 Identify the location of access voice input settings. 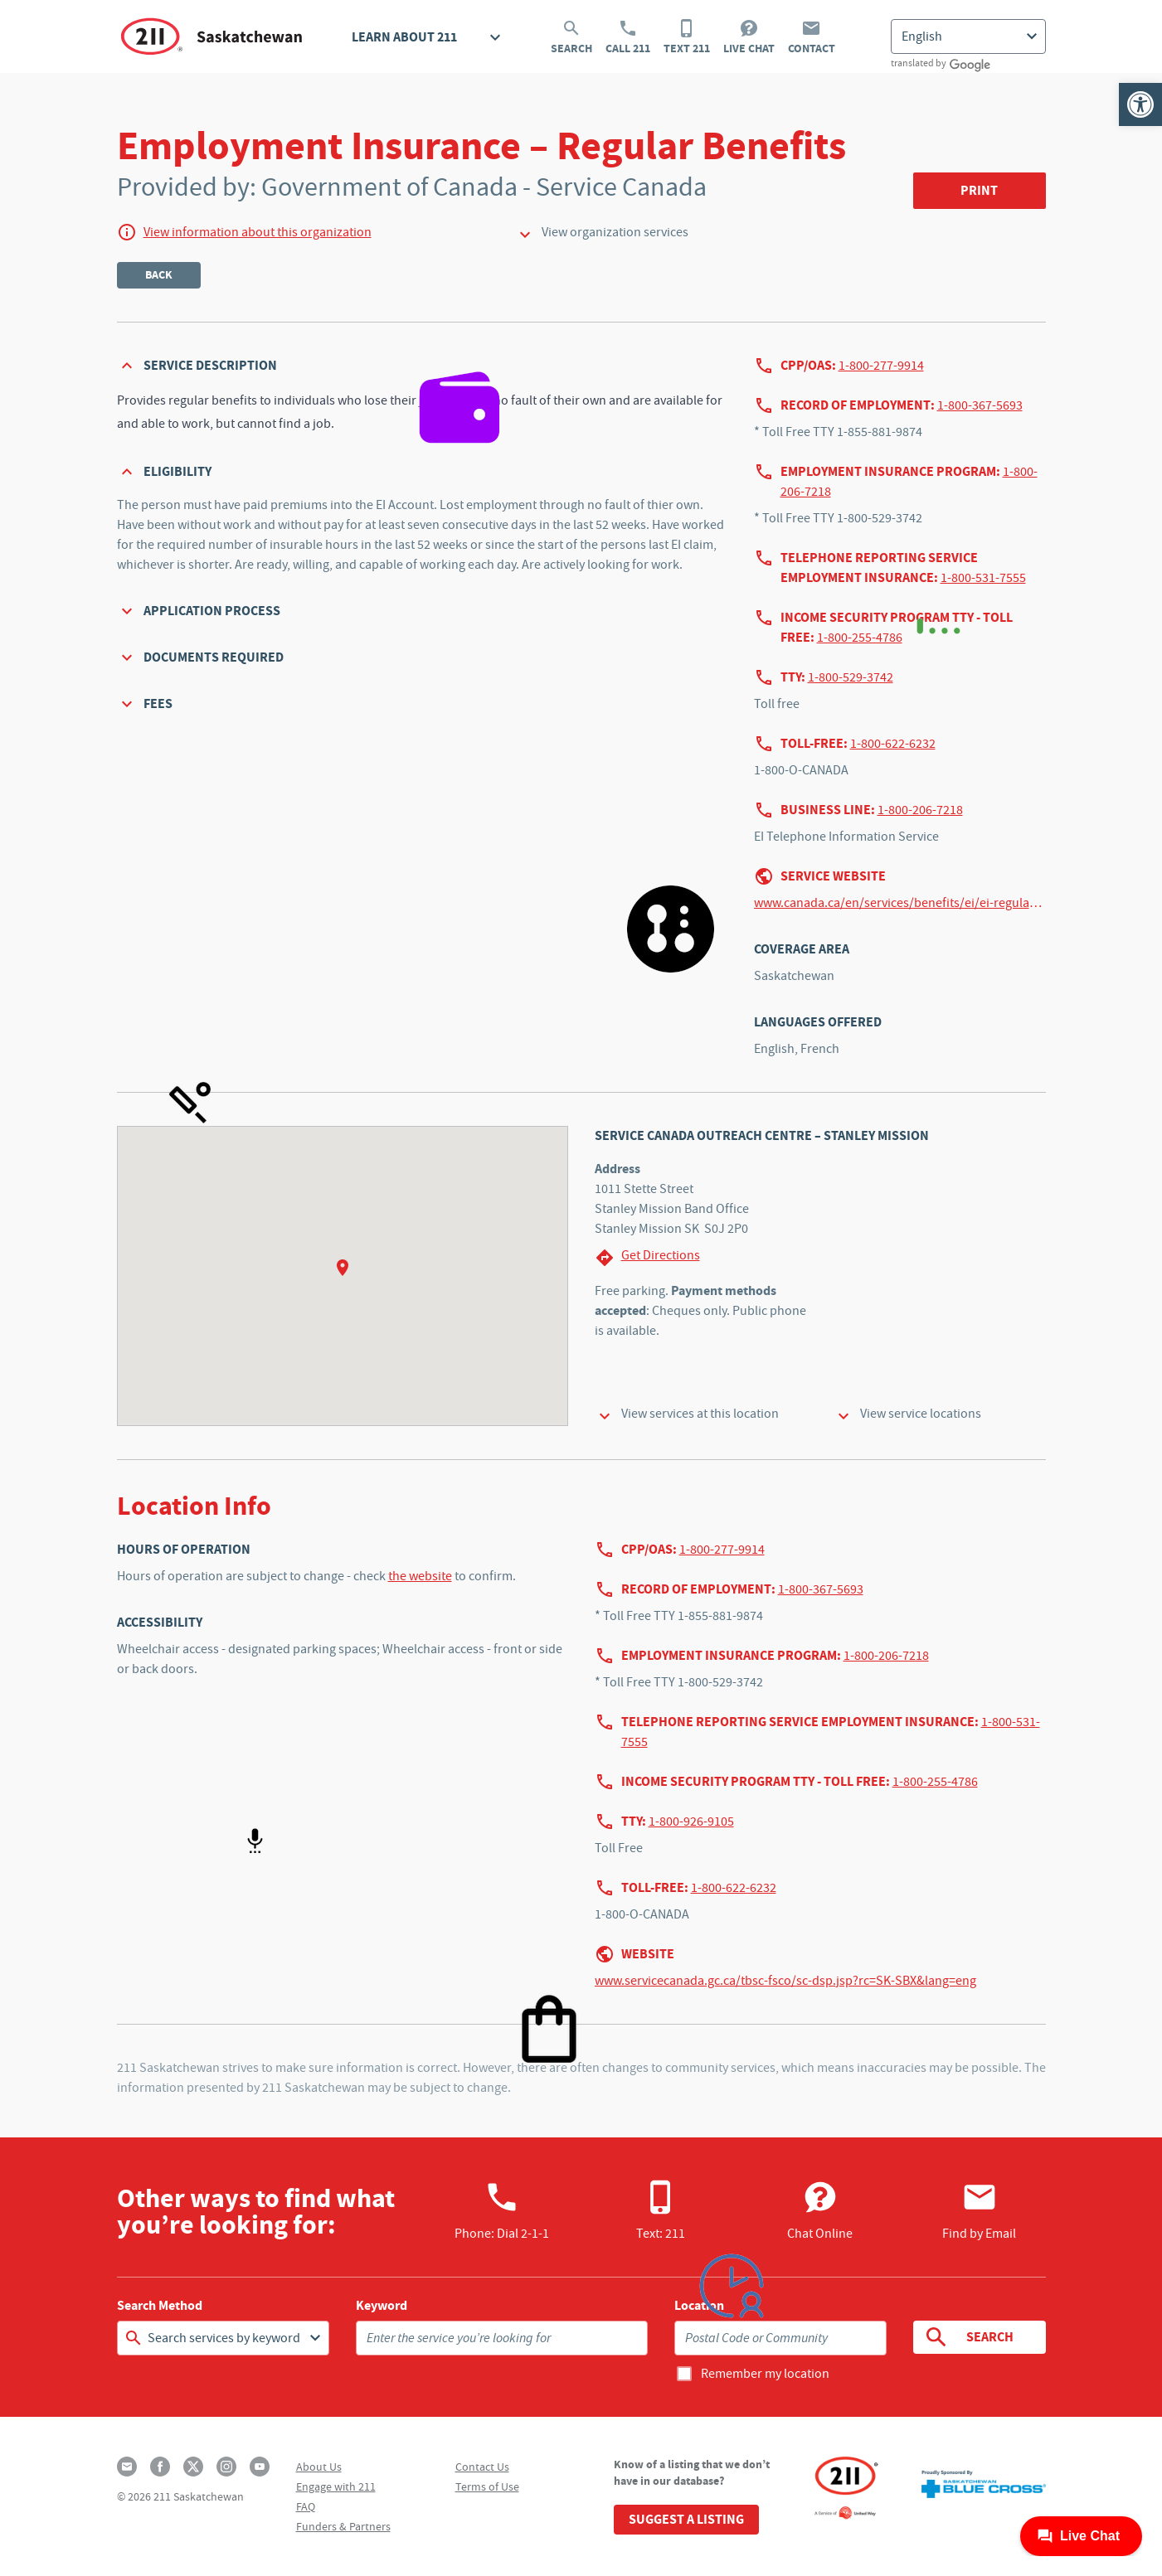
(255, 1840).